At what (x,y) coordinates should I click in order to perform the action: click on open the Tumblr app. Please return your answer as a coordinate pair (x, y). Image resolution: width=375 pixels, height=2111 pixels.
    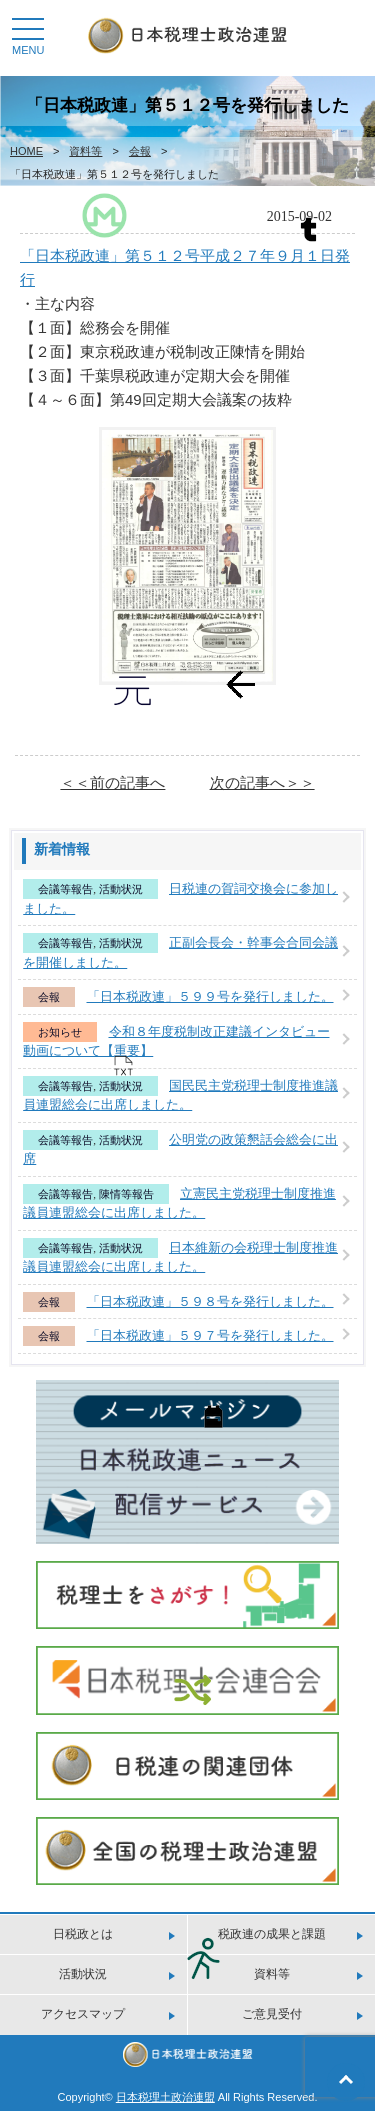
    Looking at the image, I should click on (308, 229).